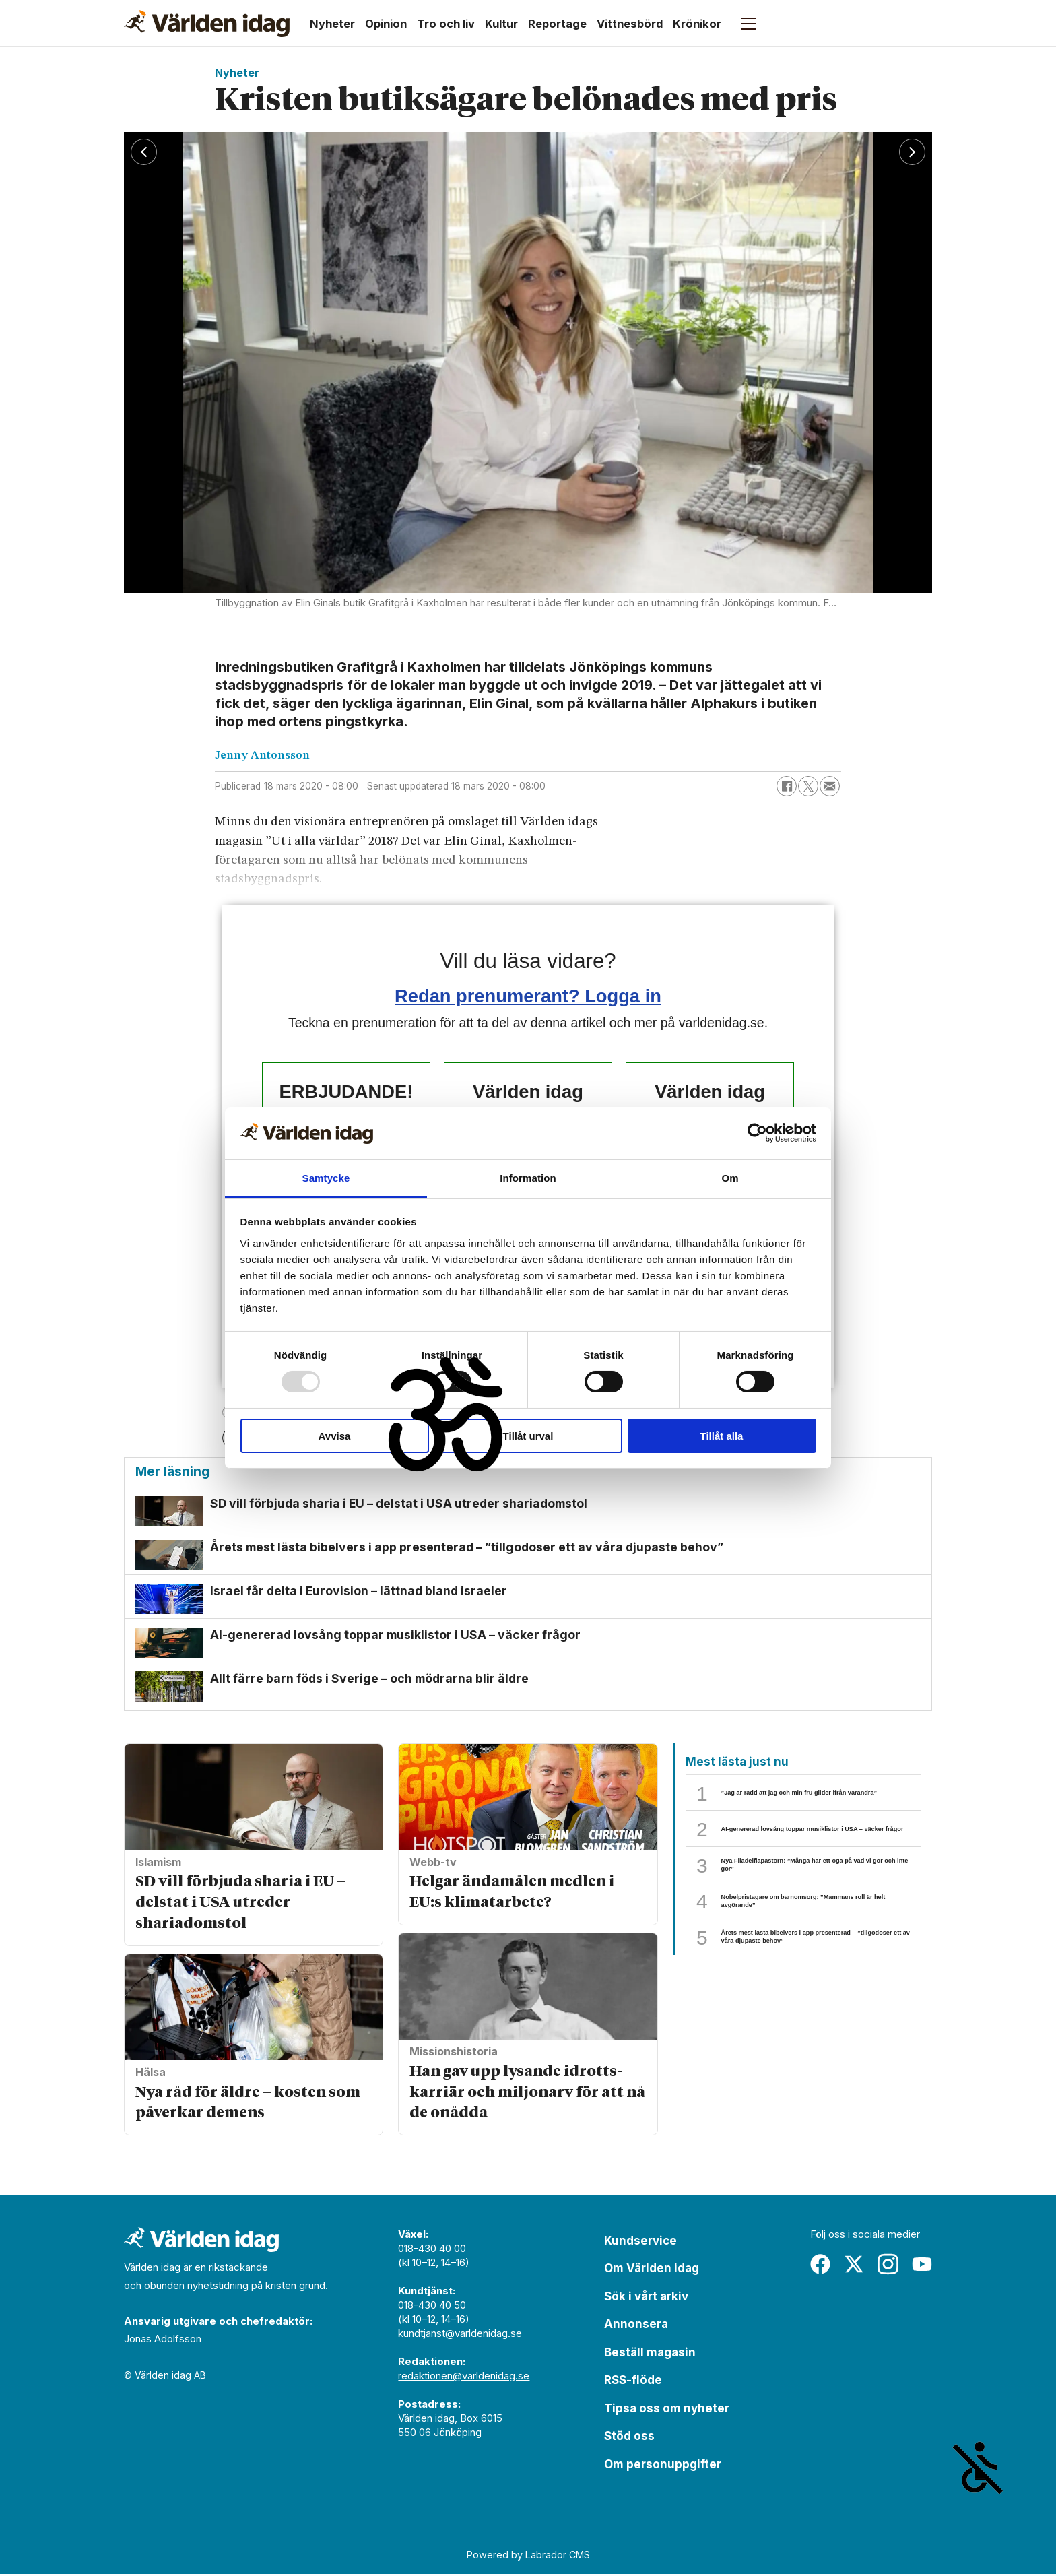 This screenshot has height=2576, width=1056. Describe the element at coordinates (979, 2467) in the screenshot. I see `indicates location is not wheelchair accessible` at that location.